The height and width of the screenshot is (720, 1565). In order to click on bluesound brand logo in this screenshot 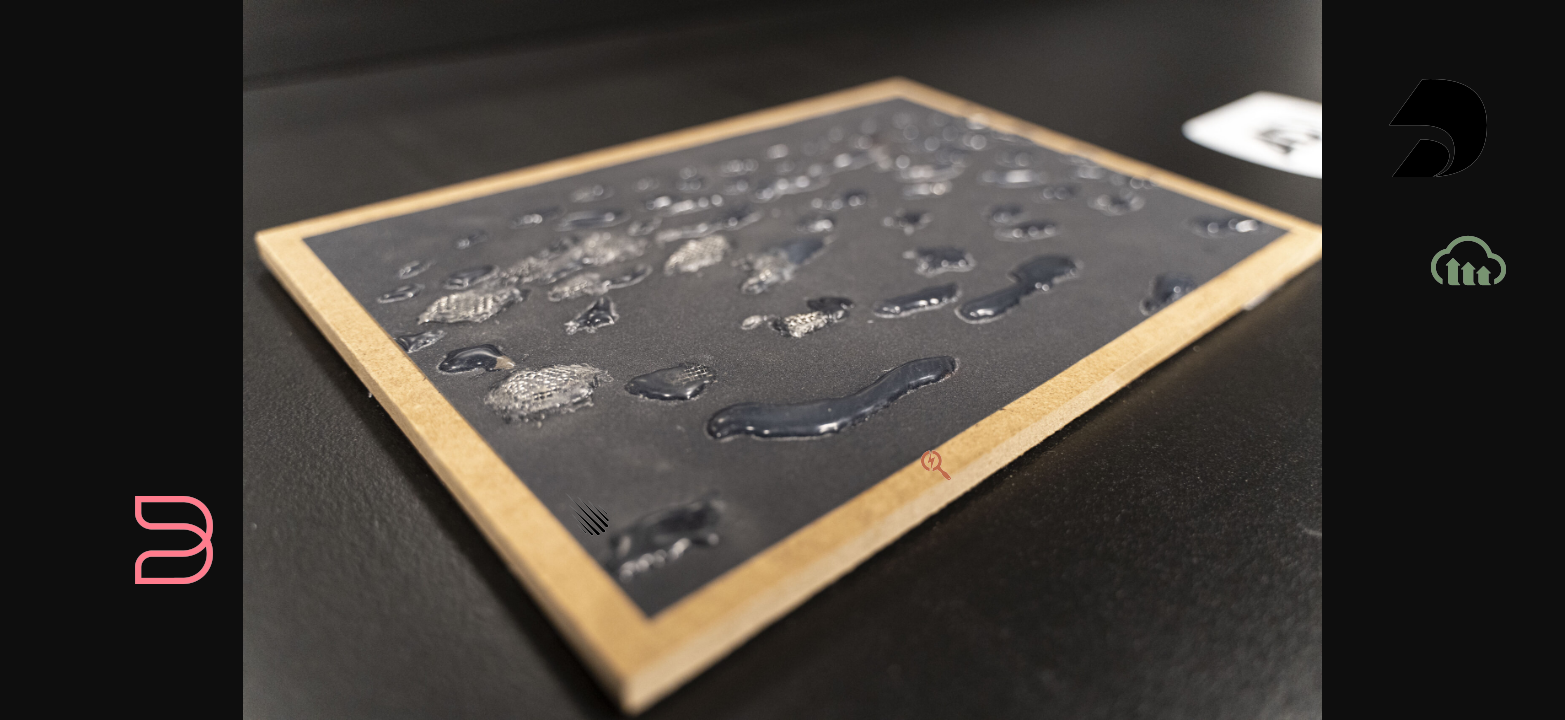, I will do `click(174, 540)`.